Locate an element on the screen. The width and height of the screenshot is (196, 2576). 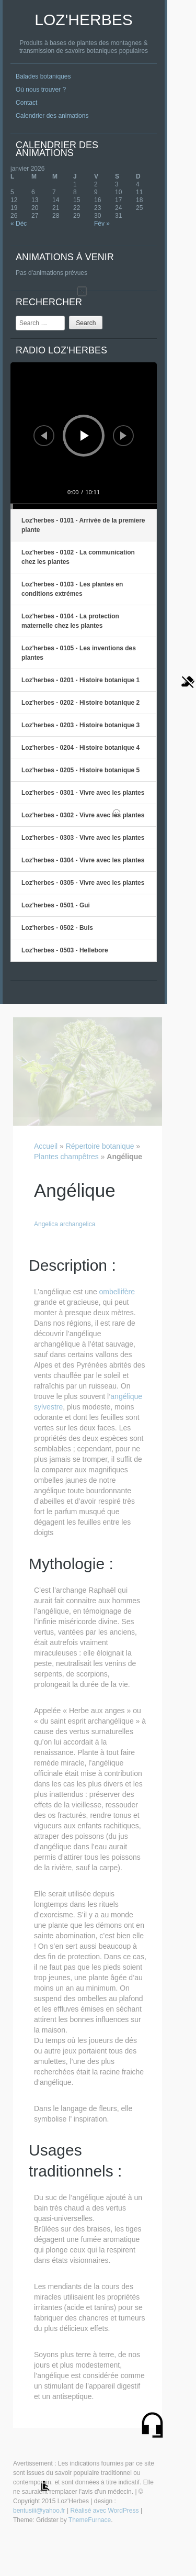
indicates negative feedback or dissatisfaction is located at coordinates (117, 813).